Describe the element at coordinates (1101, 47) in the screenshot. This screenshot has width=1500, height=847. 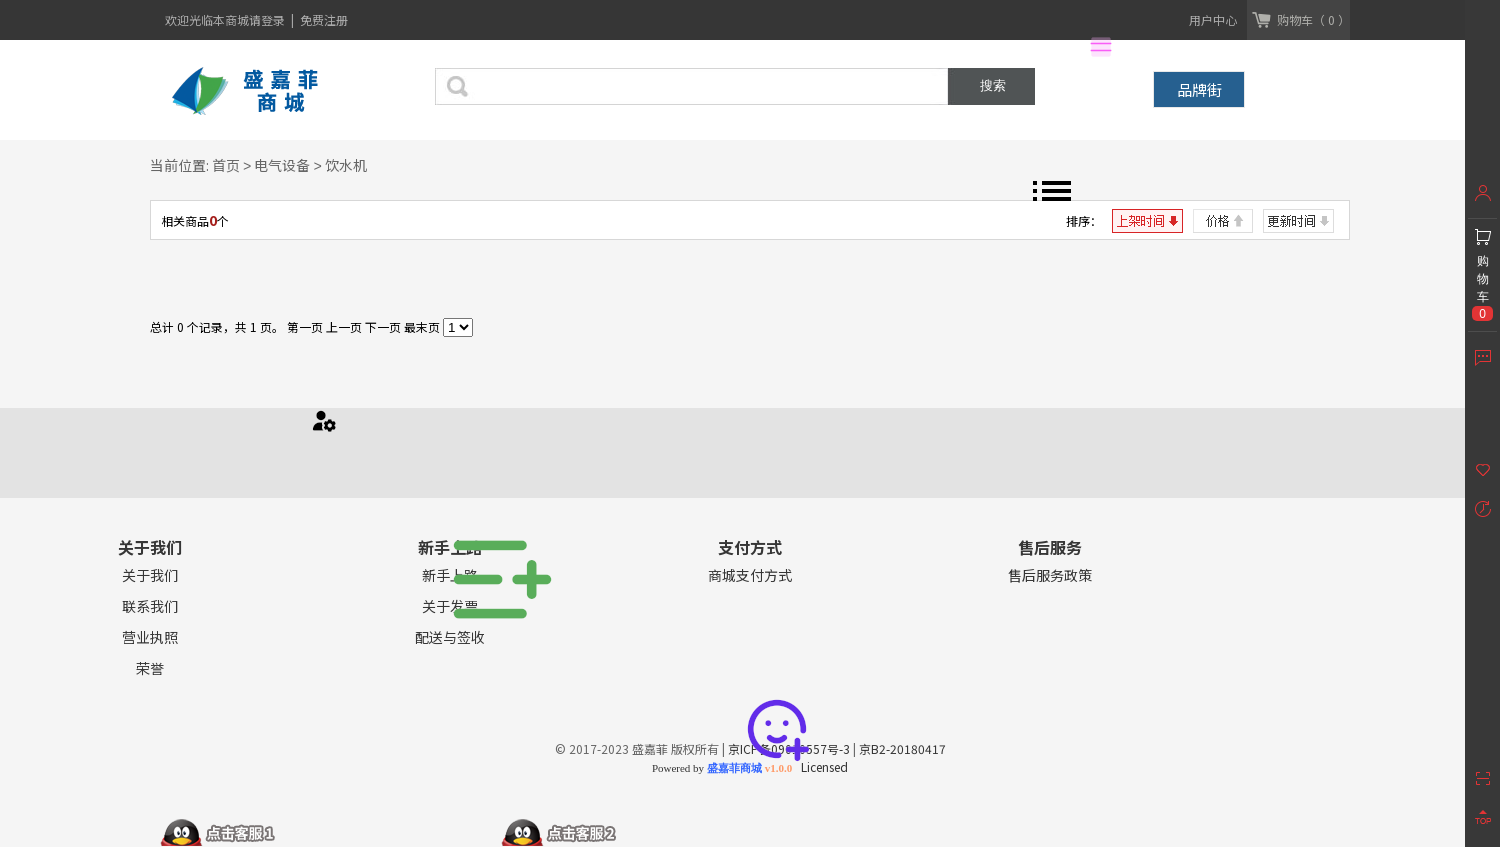
I see `indicates equality or comparison function` at that location.